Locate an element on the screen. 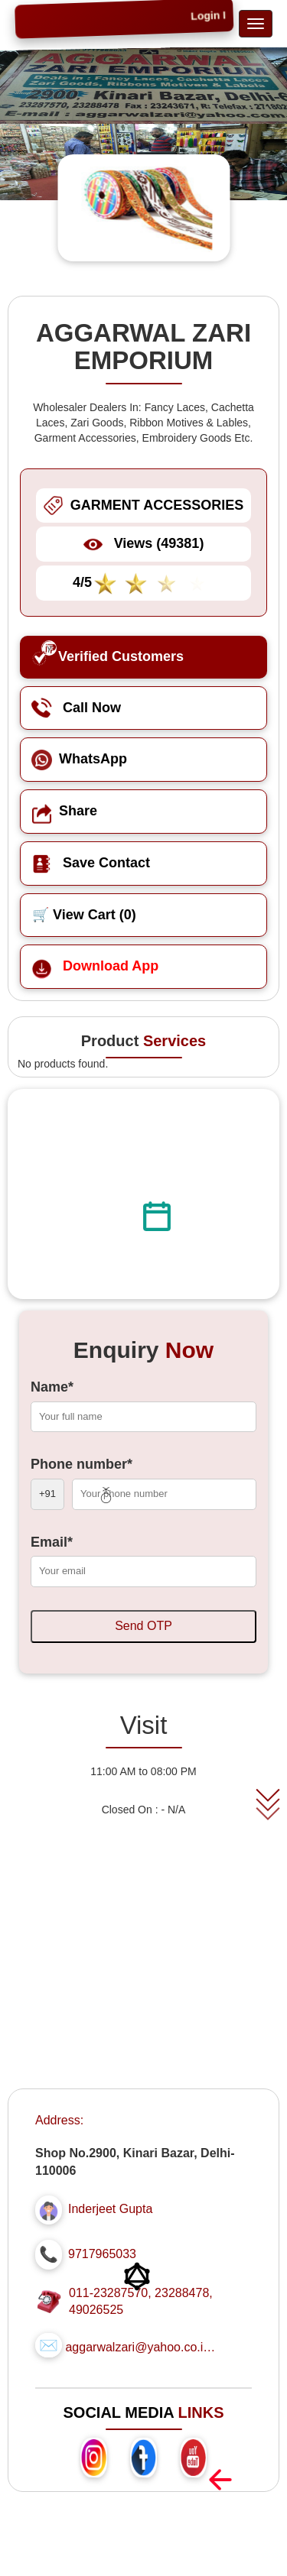  select nonbinary gender identity is located at coordinates (106, 1495).